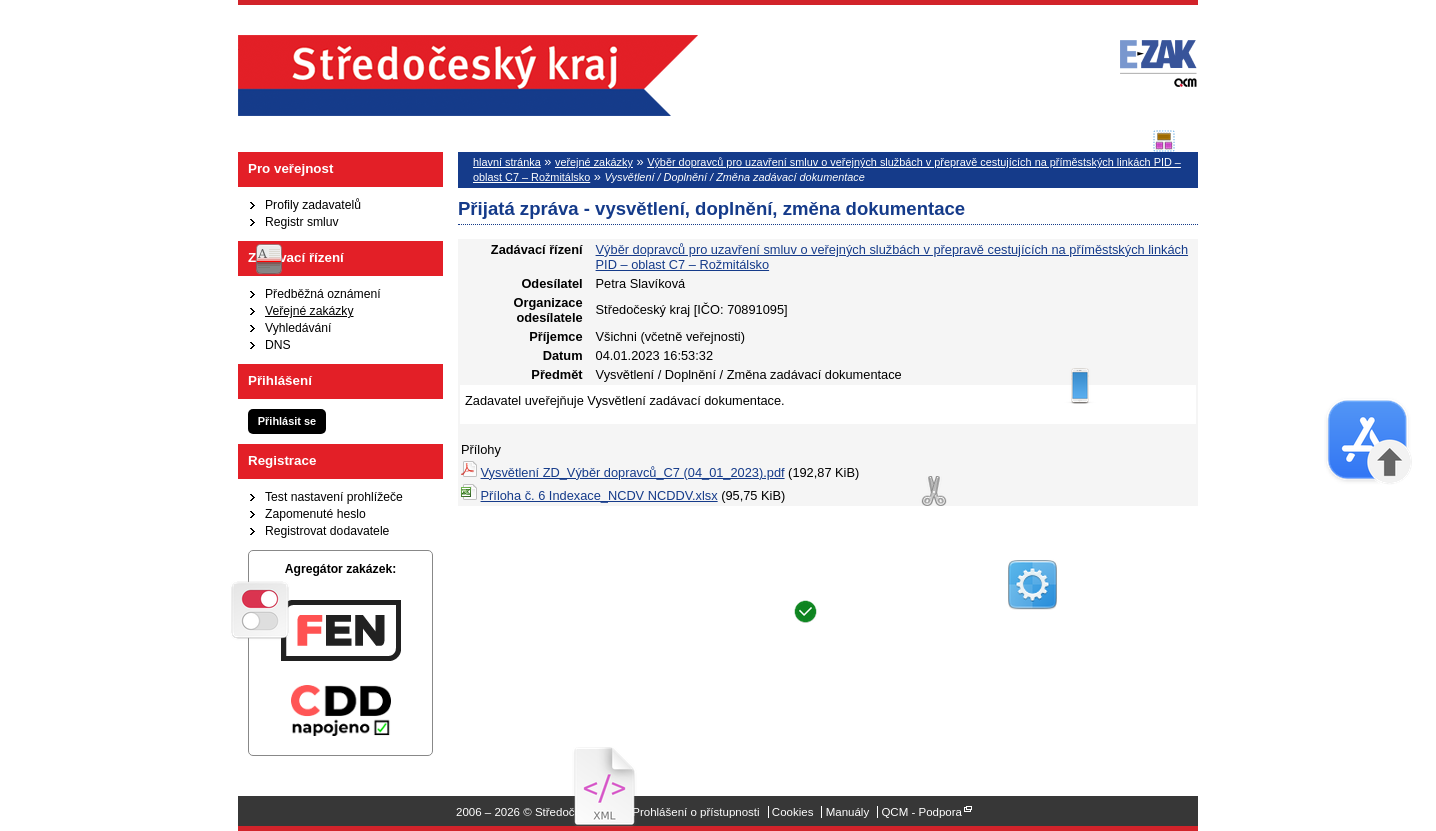 The height and width of the screenshot is (831, 1436). I want to click on an XML document file, so click(604, 787).